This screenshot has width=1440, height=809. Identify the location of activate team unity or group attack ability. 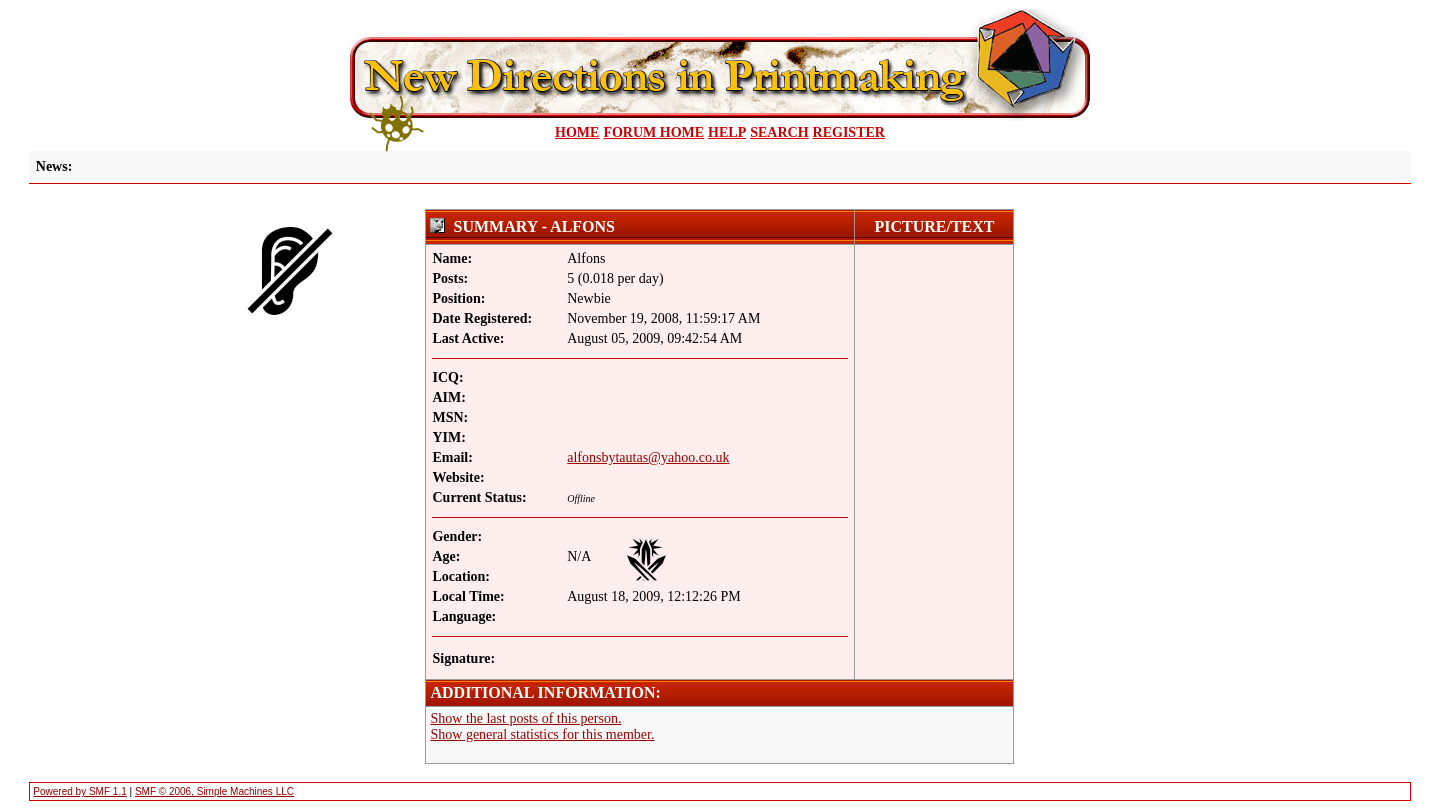
(646, 559).